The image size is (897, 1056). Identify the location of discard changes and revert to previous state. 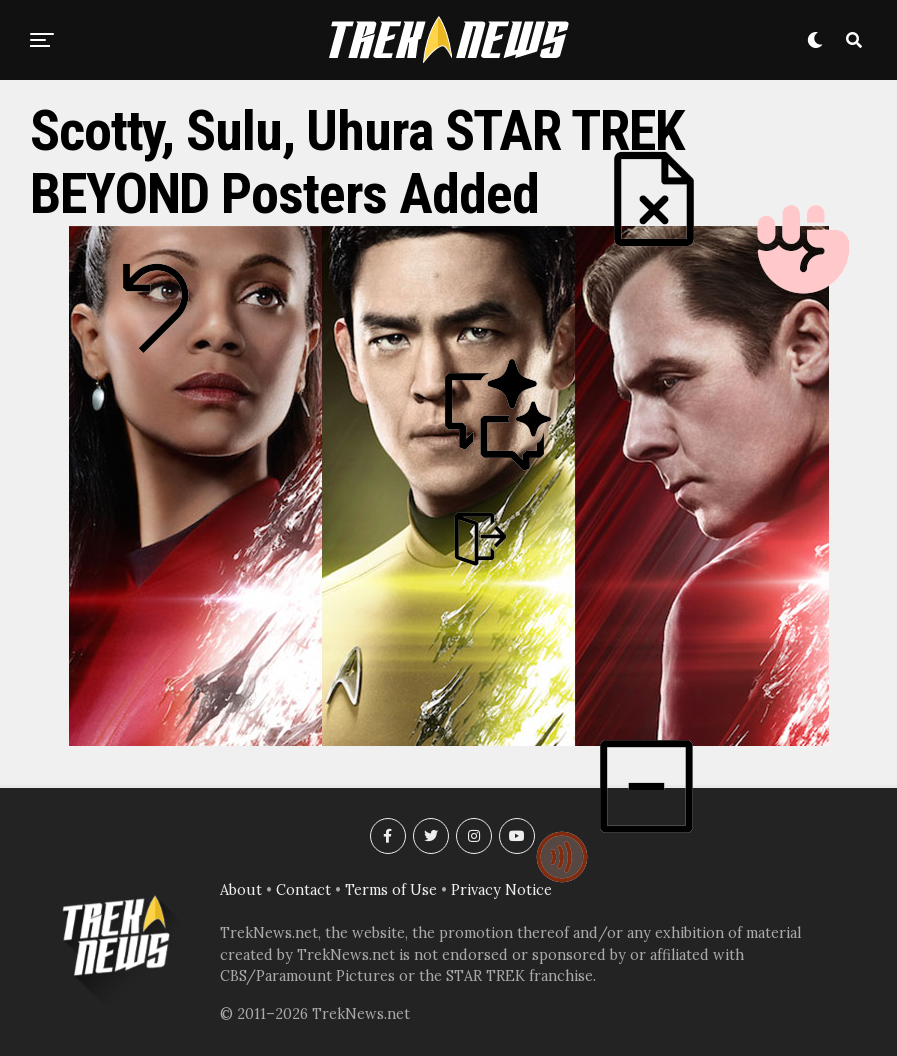
(154, 305).